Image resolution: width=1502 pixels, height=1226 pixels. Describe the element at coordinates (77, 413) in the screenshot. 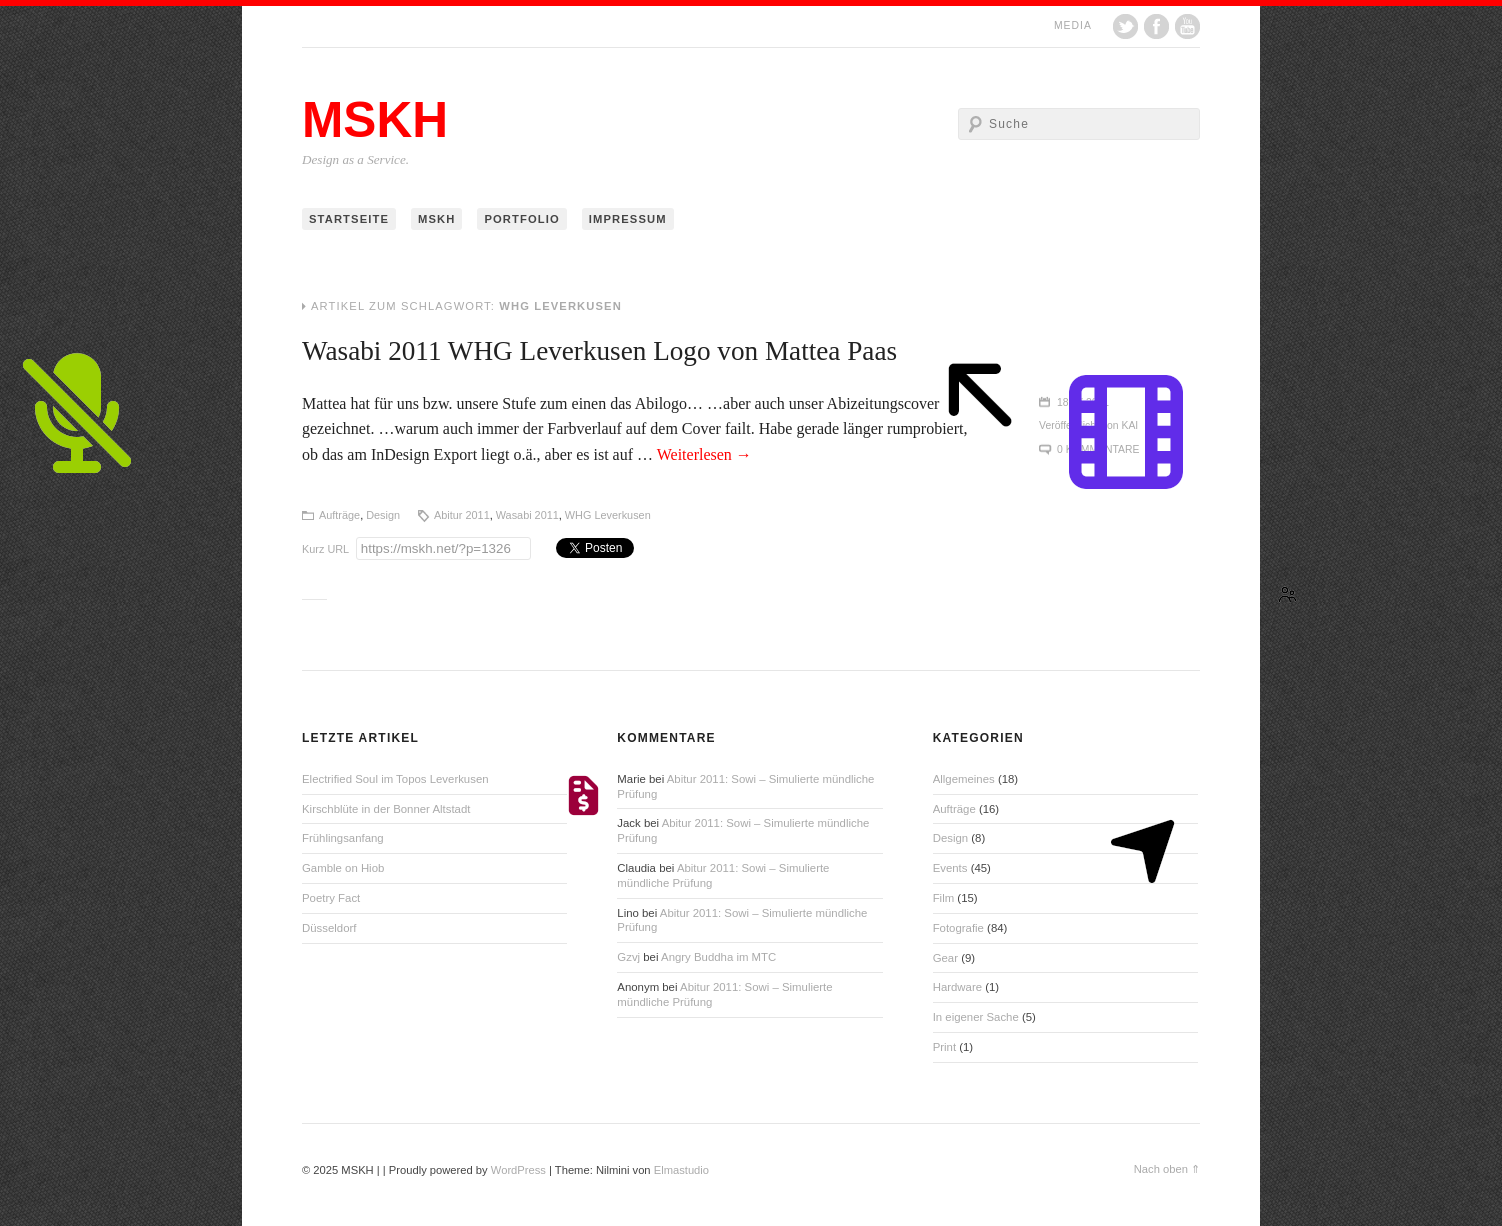

I see `microphone is muted` at that location.